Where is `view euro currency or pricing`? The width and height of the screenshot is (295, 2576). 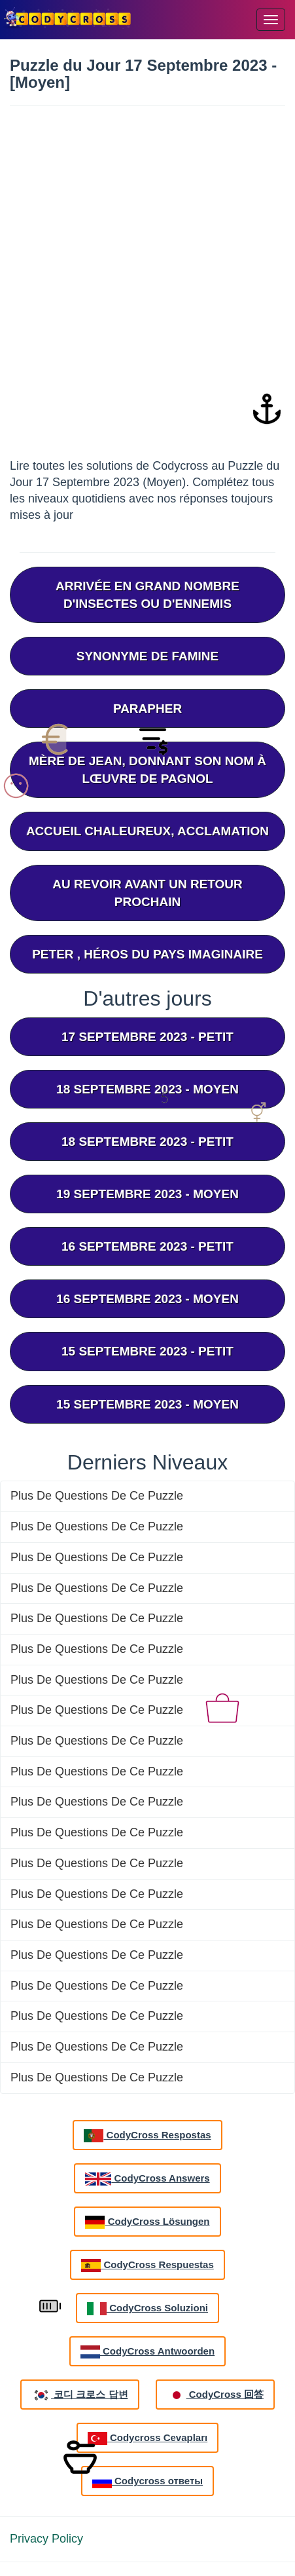 view euro currency or pricing is located at coordinates (57, 739).